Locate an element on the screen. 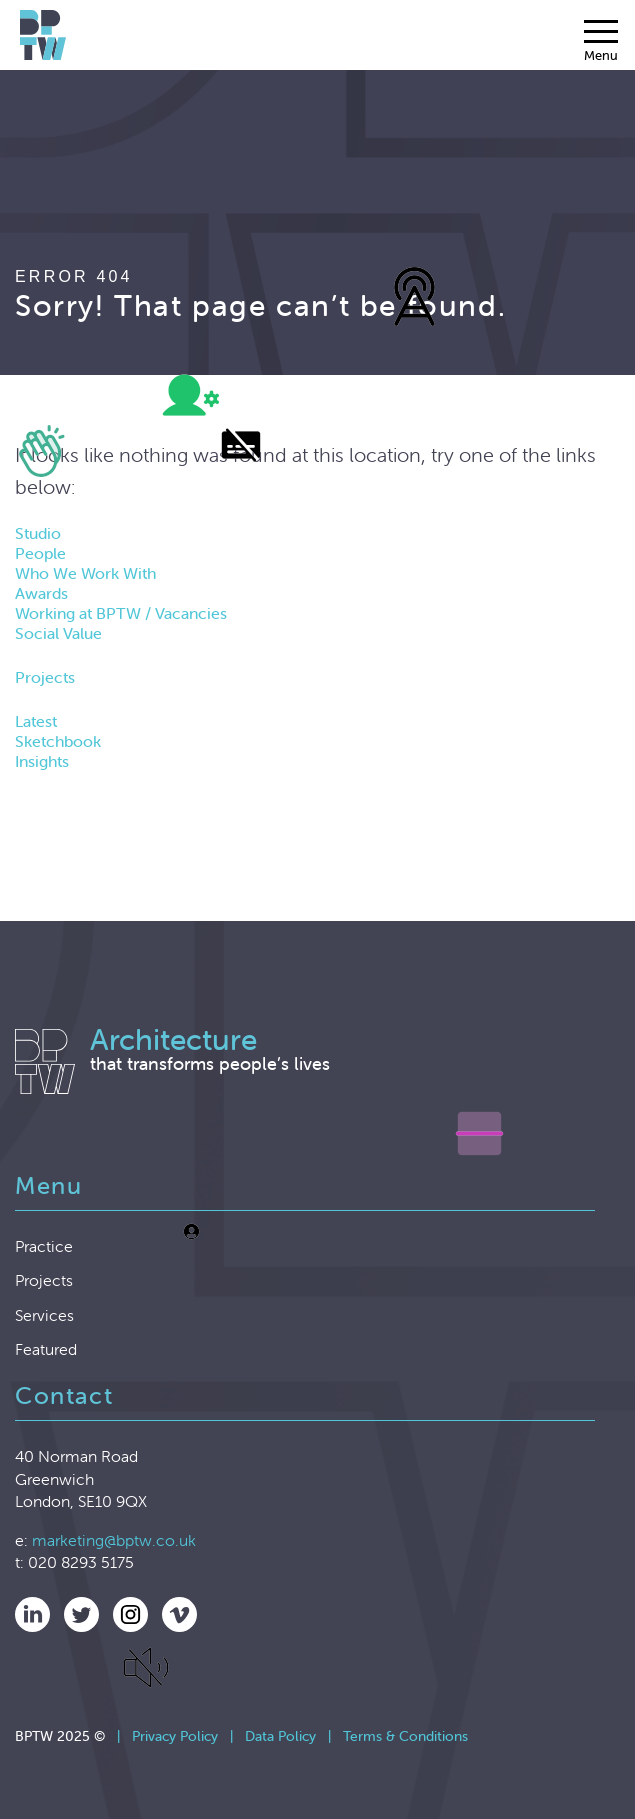 This screenshot has height=1819, width=635. access your profile or account settings is located at coordinates (191, 1231).